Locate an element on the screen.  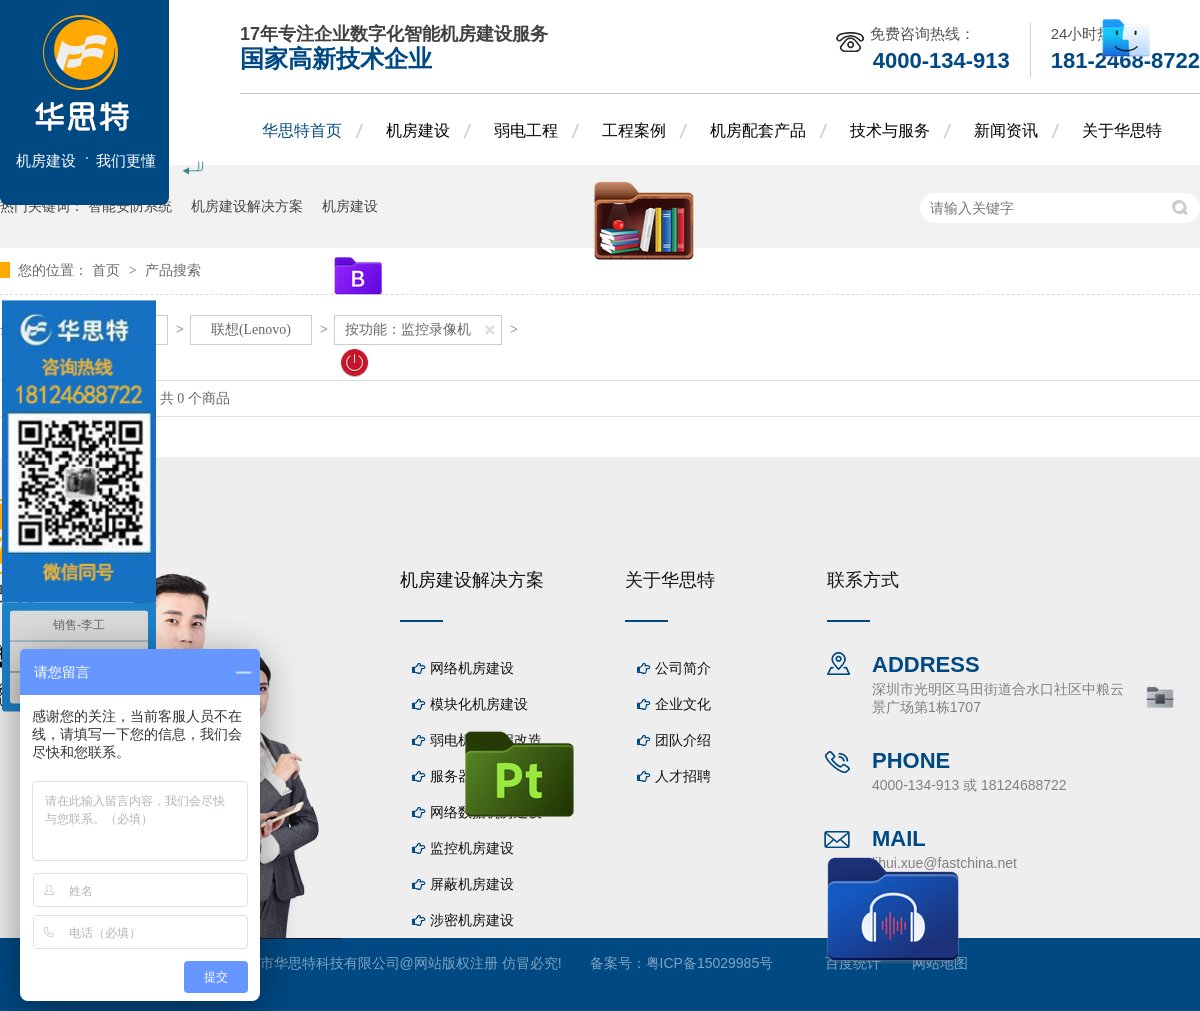
open folder containing Adobe Substance Painter project files is located at coordinates (519, 777).